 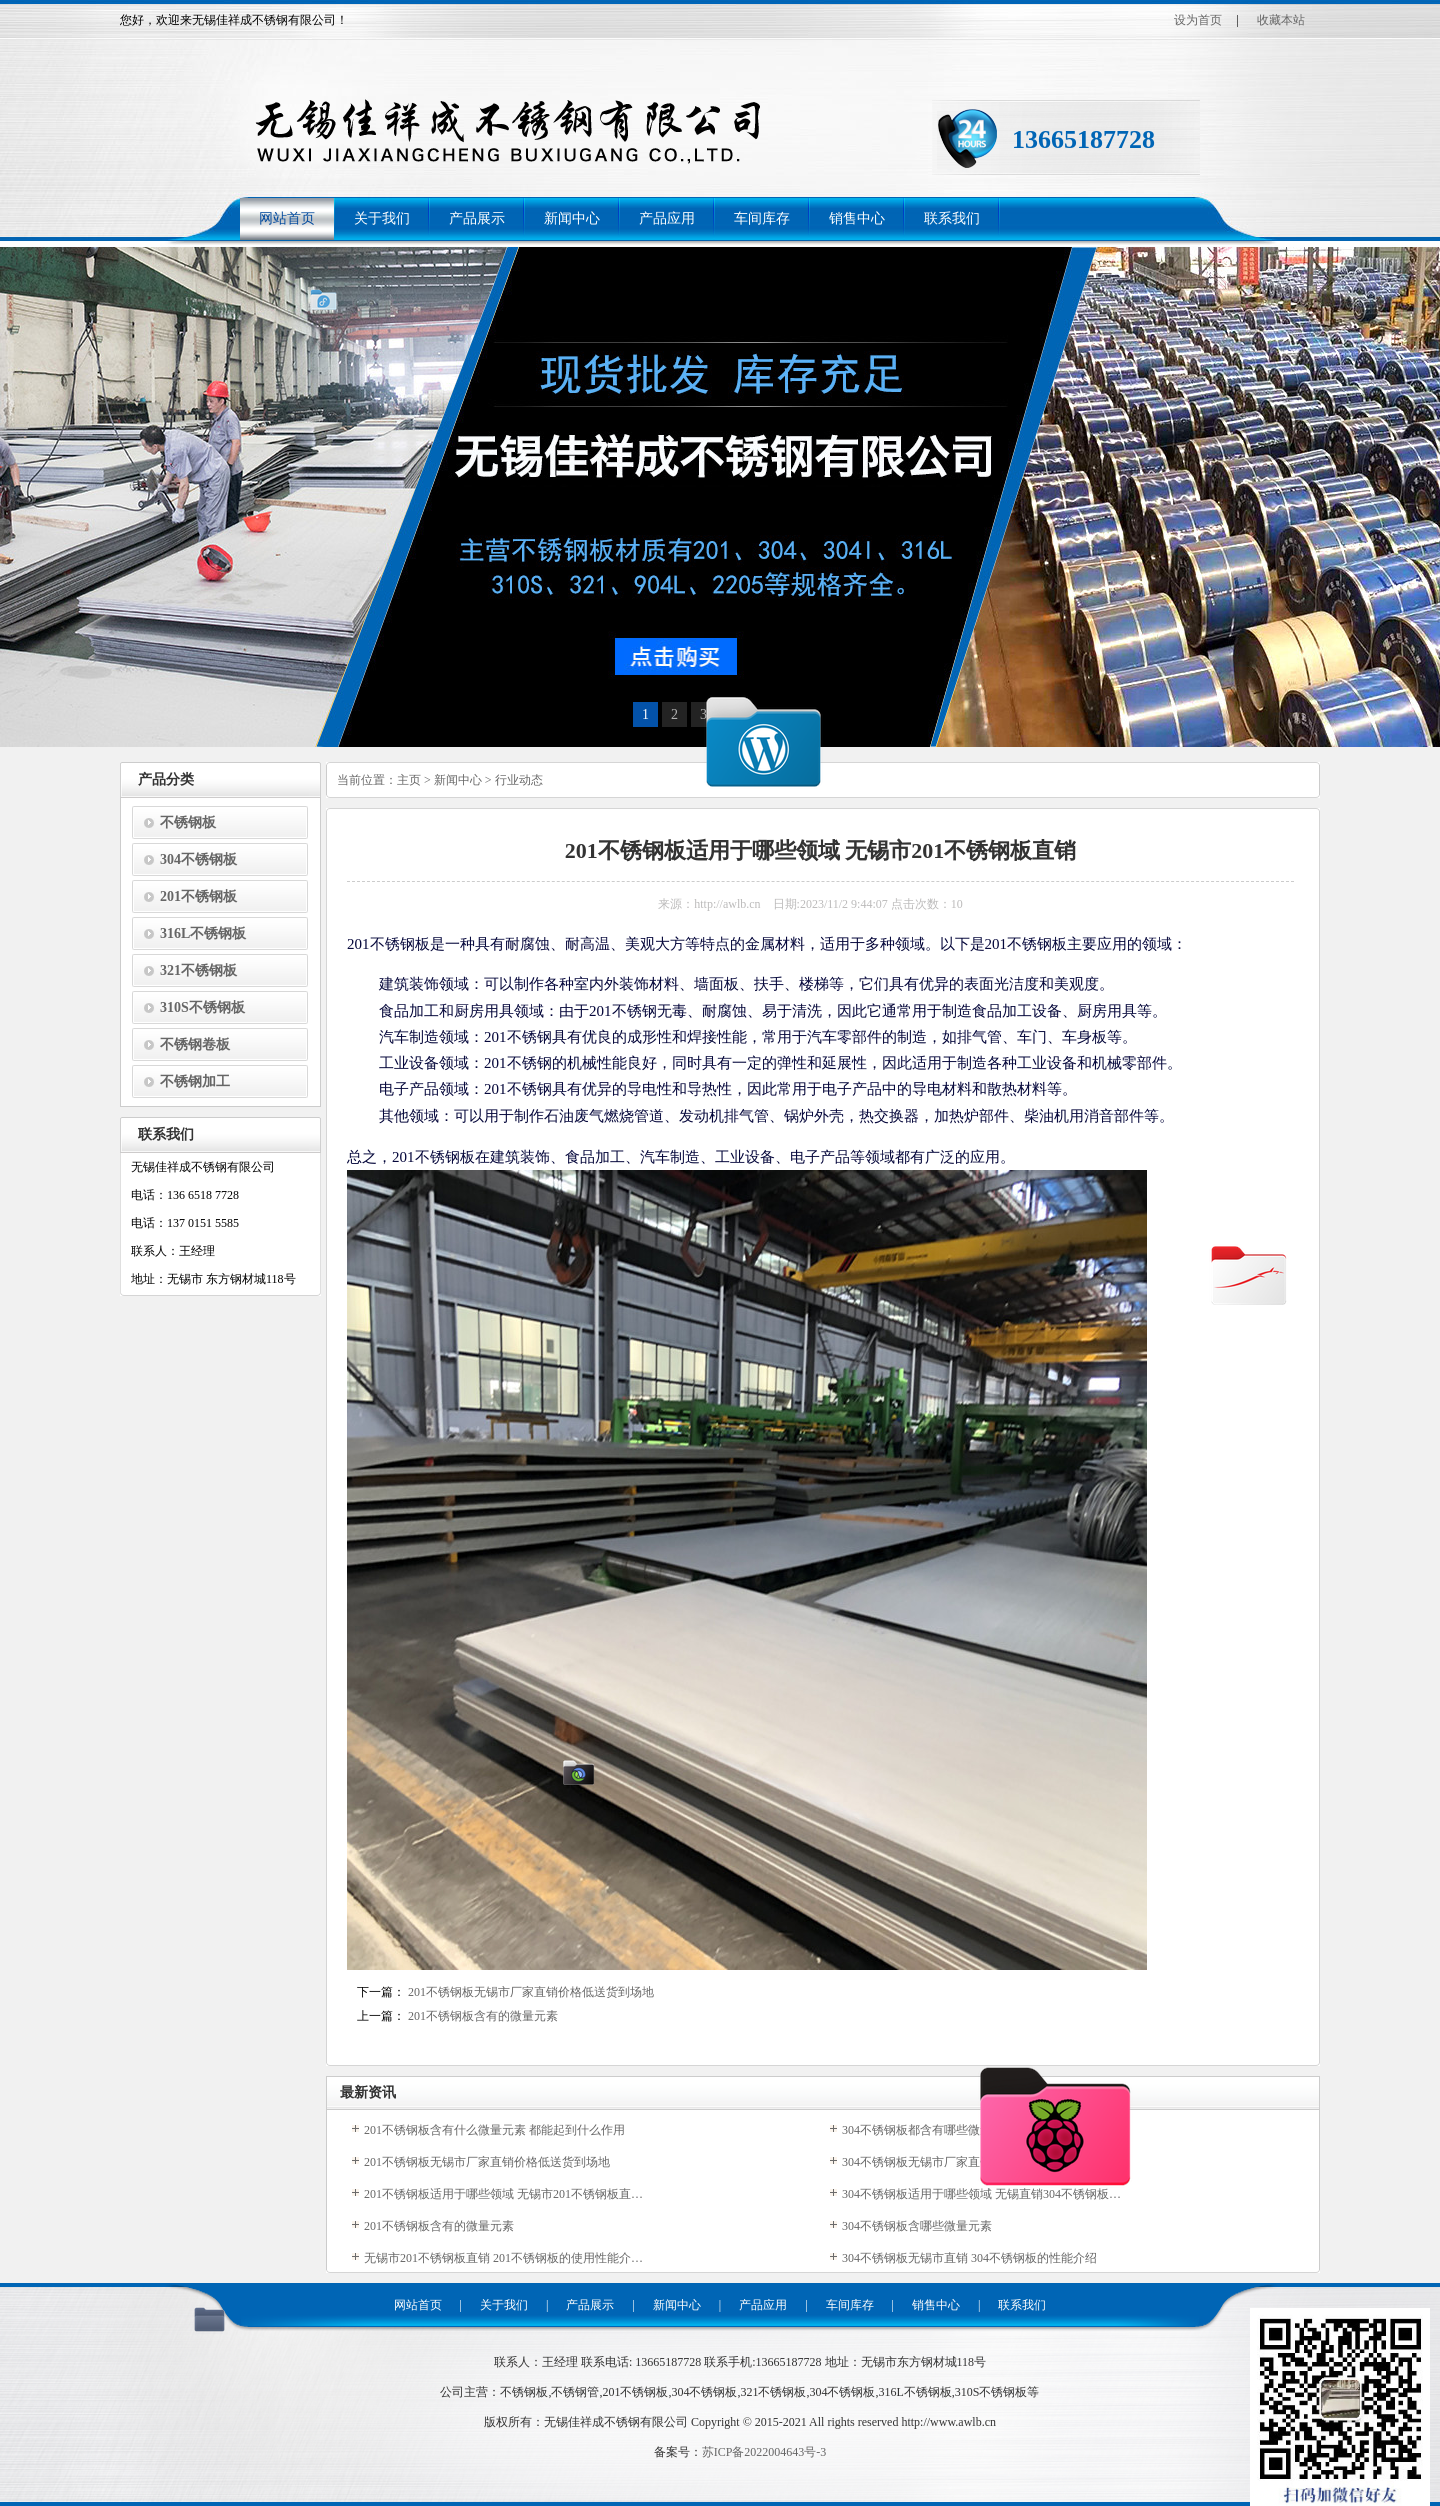 I want to click on folder containing fedora linux system files, so click(x=323, y=300).